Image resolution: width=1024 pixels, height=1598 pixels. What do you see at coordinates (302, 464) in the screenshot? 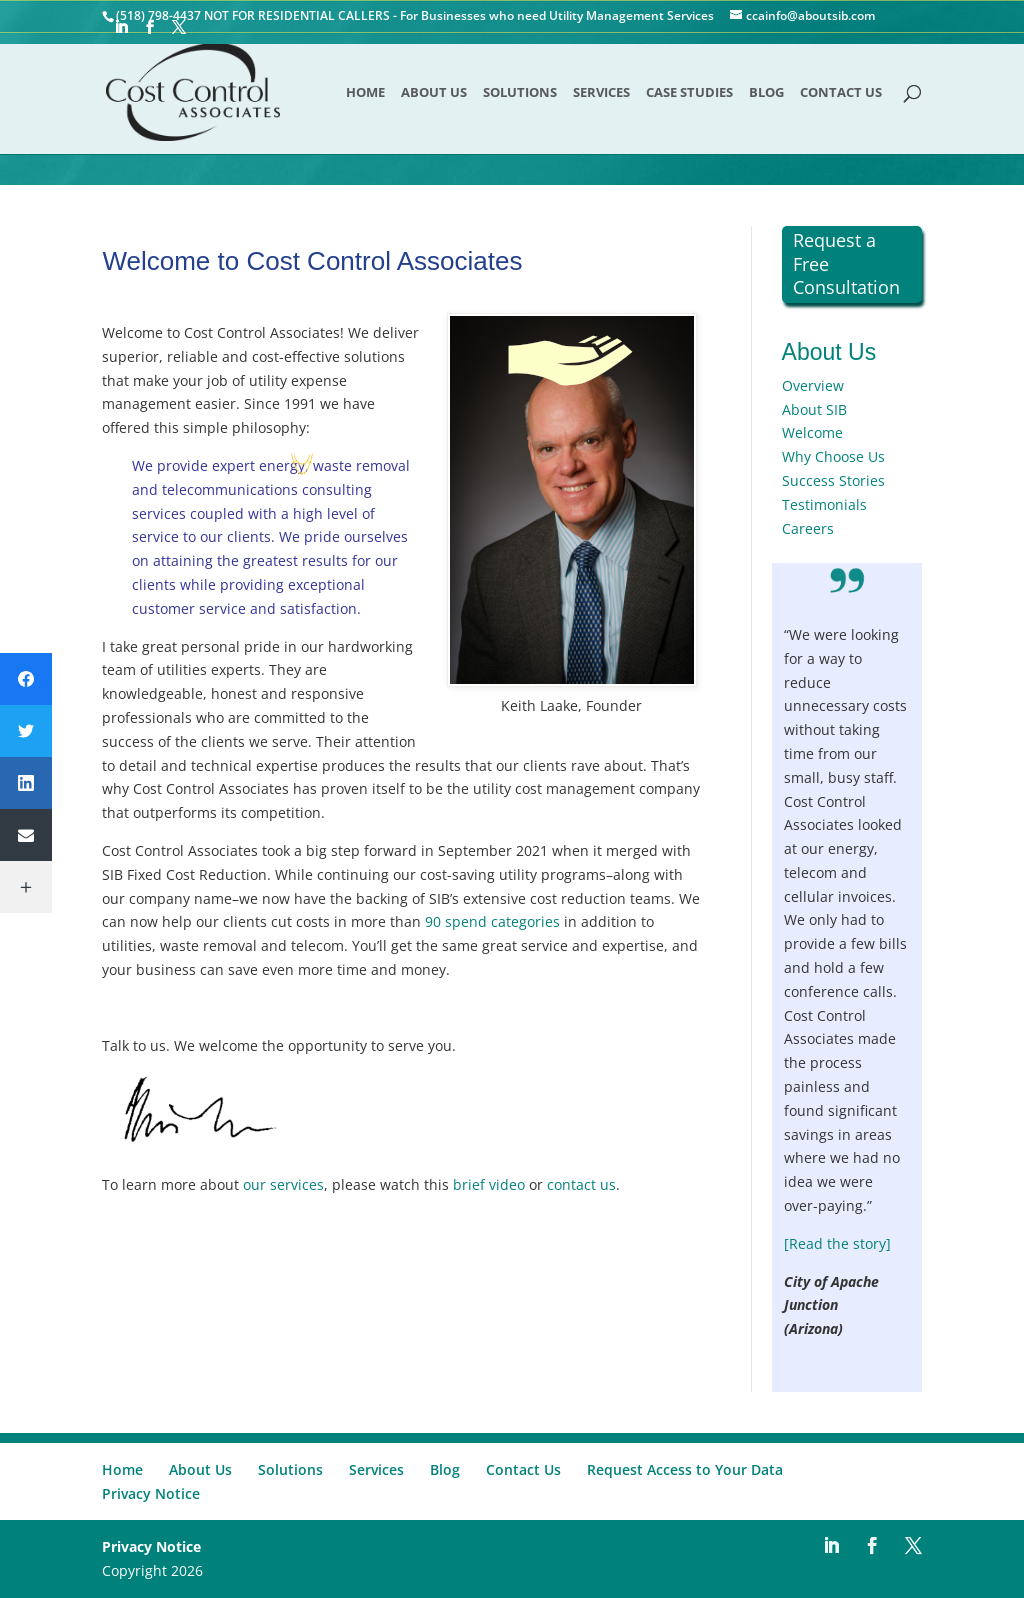
I see `view jewelry or accessories in inventory` at bounding box center [302, 464].